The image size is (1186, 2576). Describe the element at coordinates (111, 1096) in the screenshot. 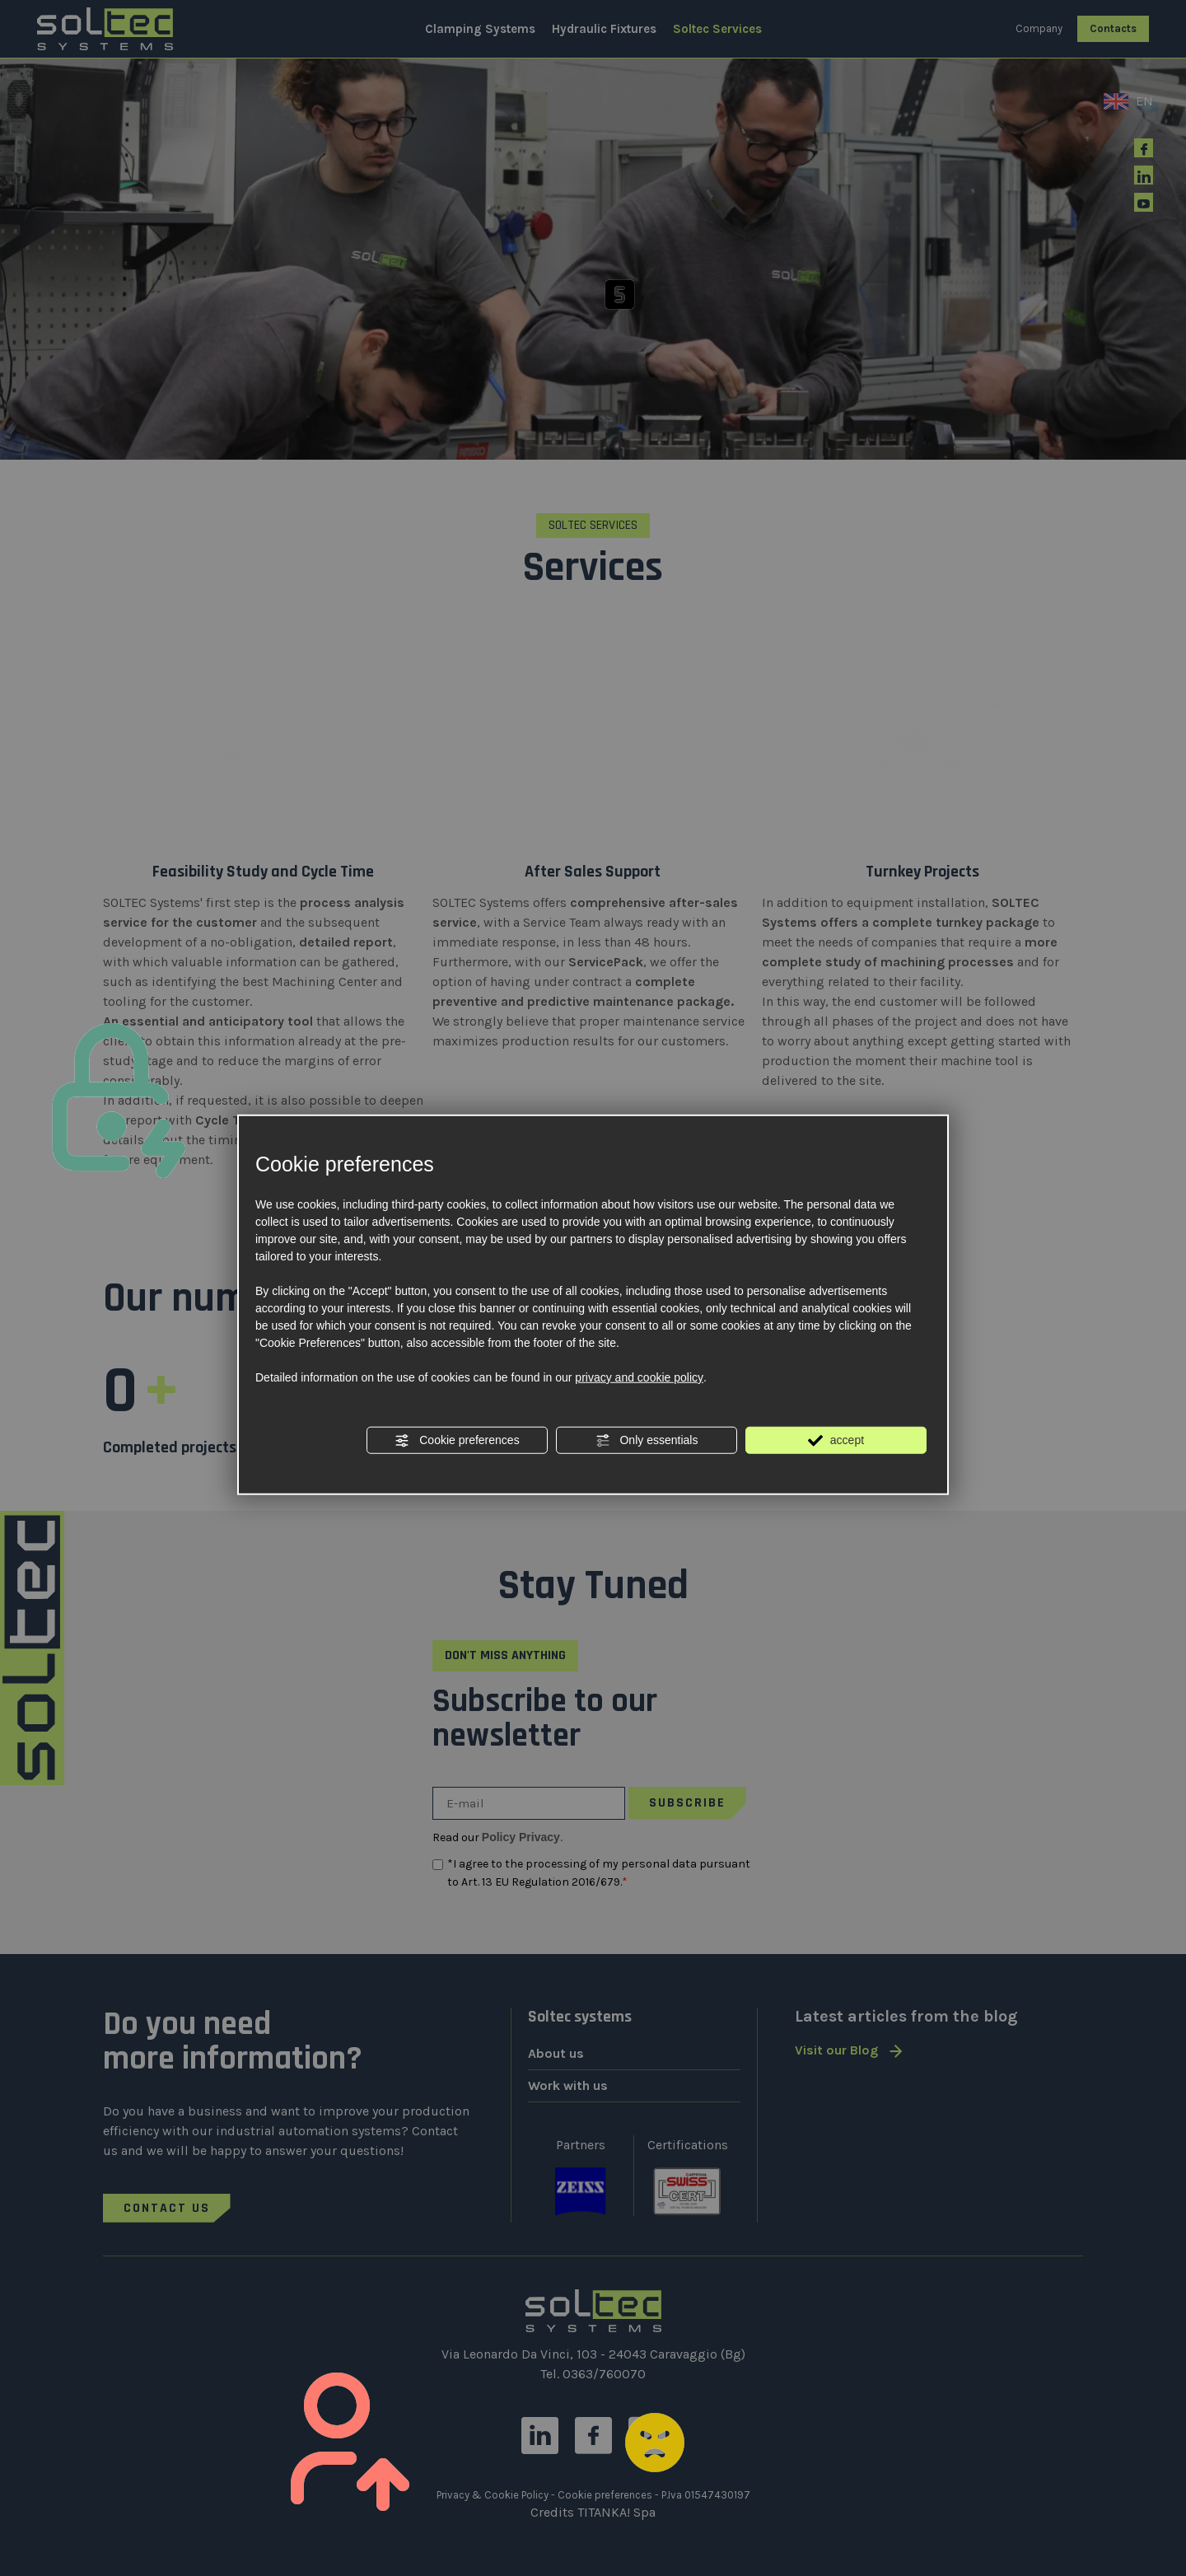

I see `indicates encrypted or secure connection` at that location.